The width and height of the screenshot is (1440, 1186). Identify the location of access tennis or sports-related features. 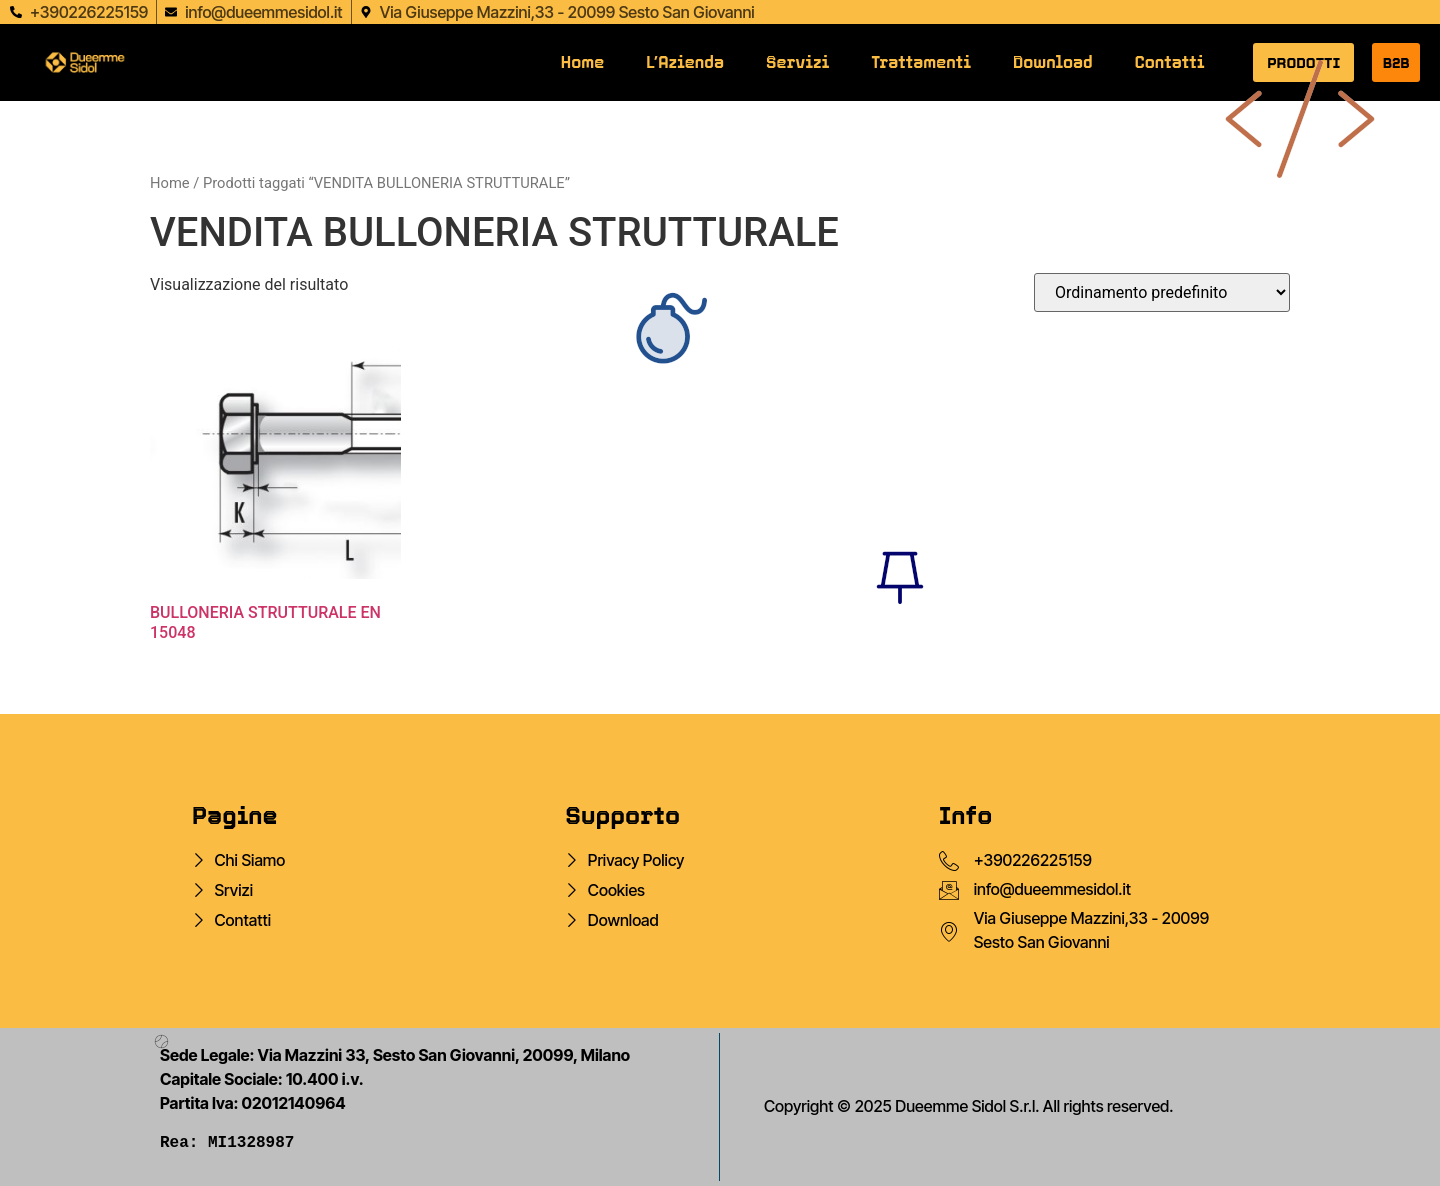
(161, 1041).